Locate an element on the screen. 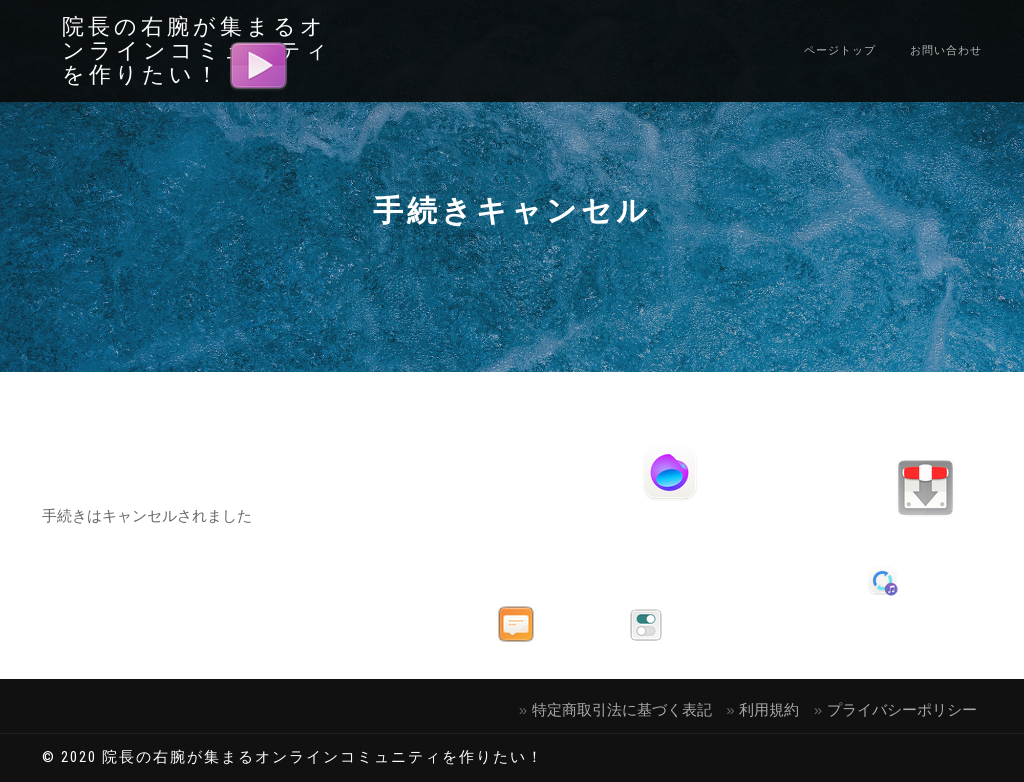 The height and width of the screenshot is (782, 1024). open instant messaging app is located at coordinates (516, 624).